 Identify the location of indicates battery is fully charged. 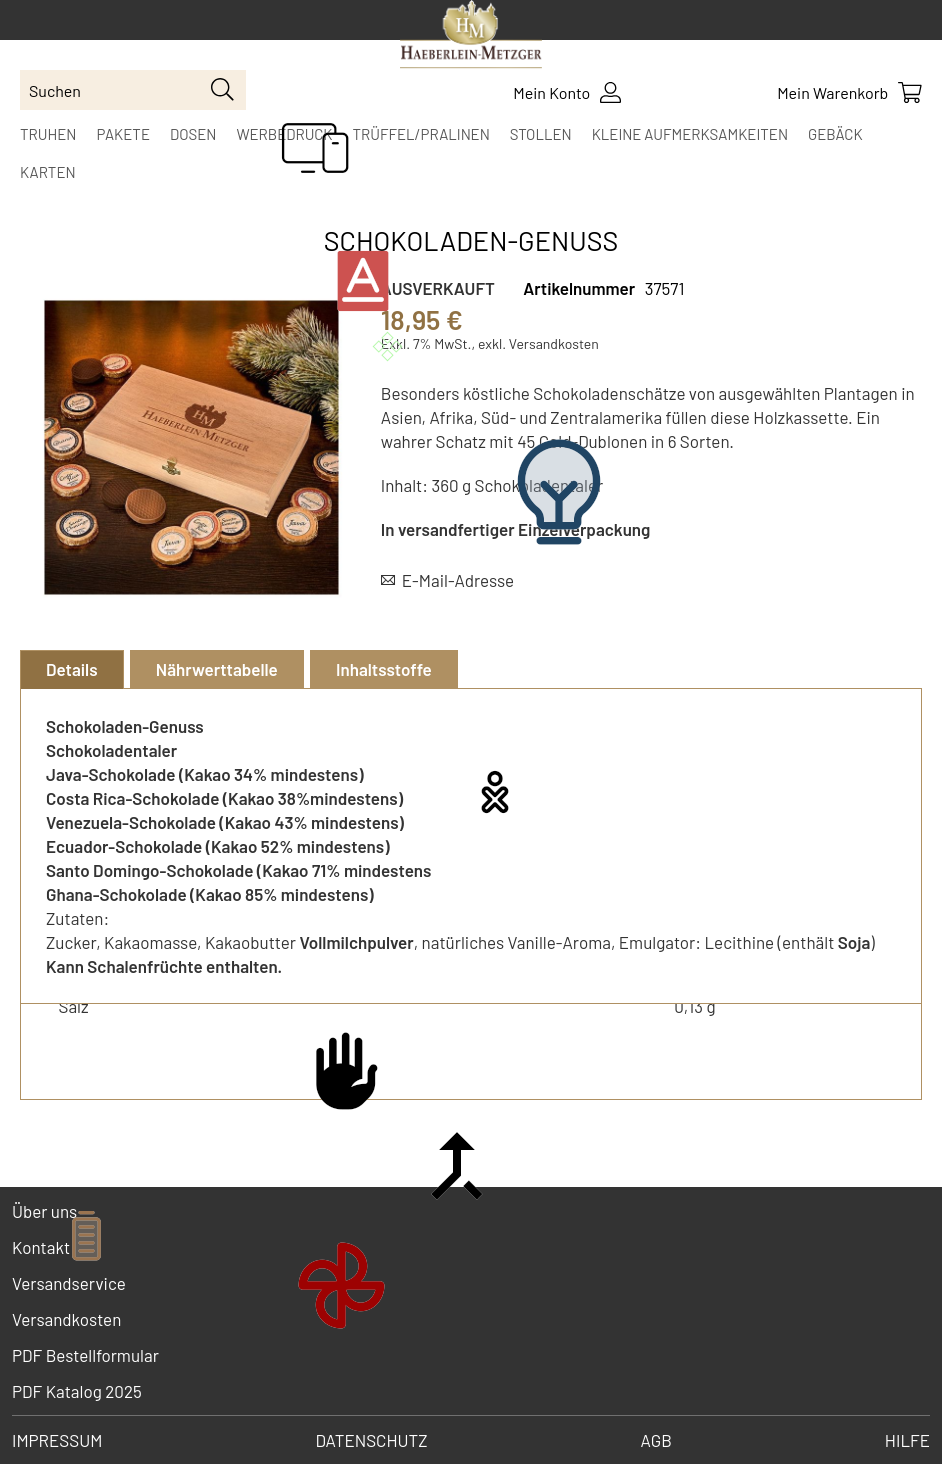
(86, 1236).